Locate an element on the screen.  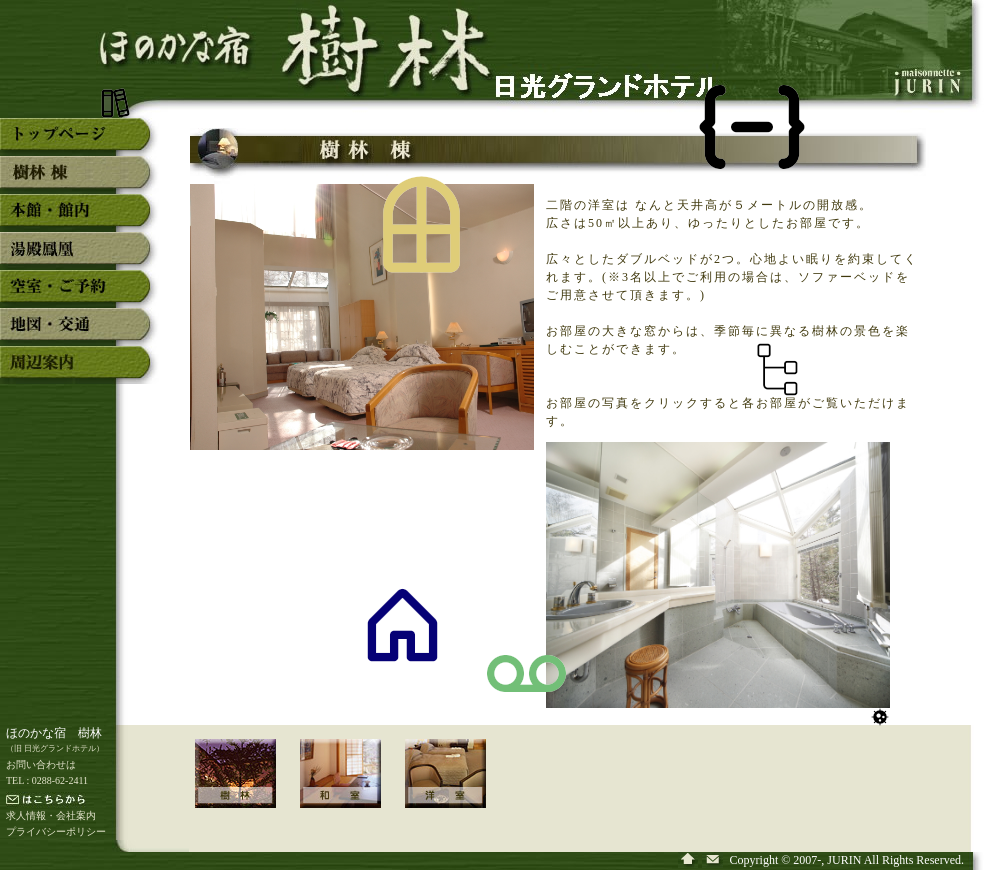
indicates virus or malware detected is located at coordinates (880, 717).